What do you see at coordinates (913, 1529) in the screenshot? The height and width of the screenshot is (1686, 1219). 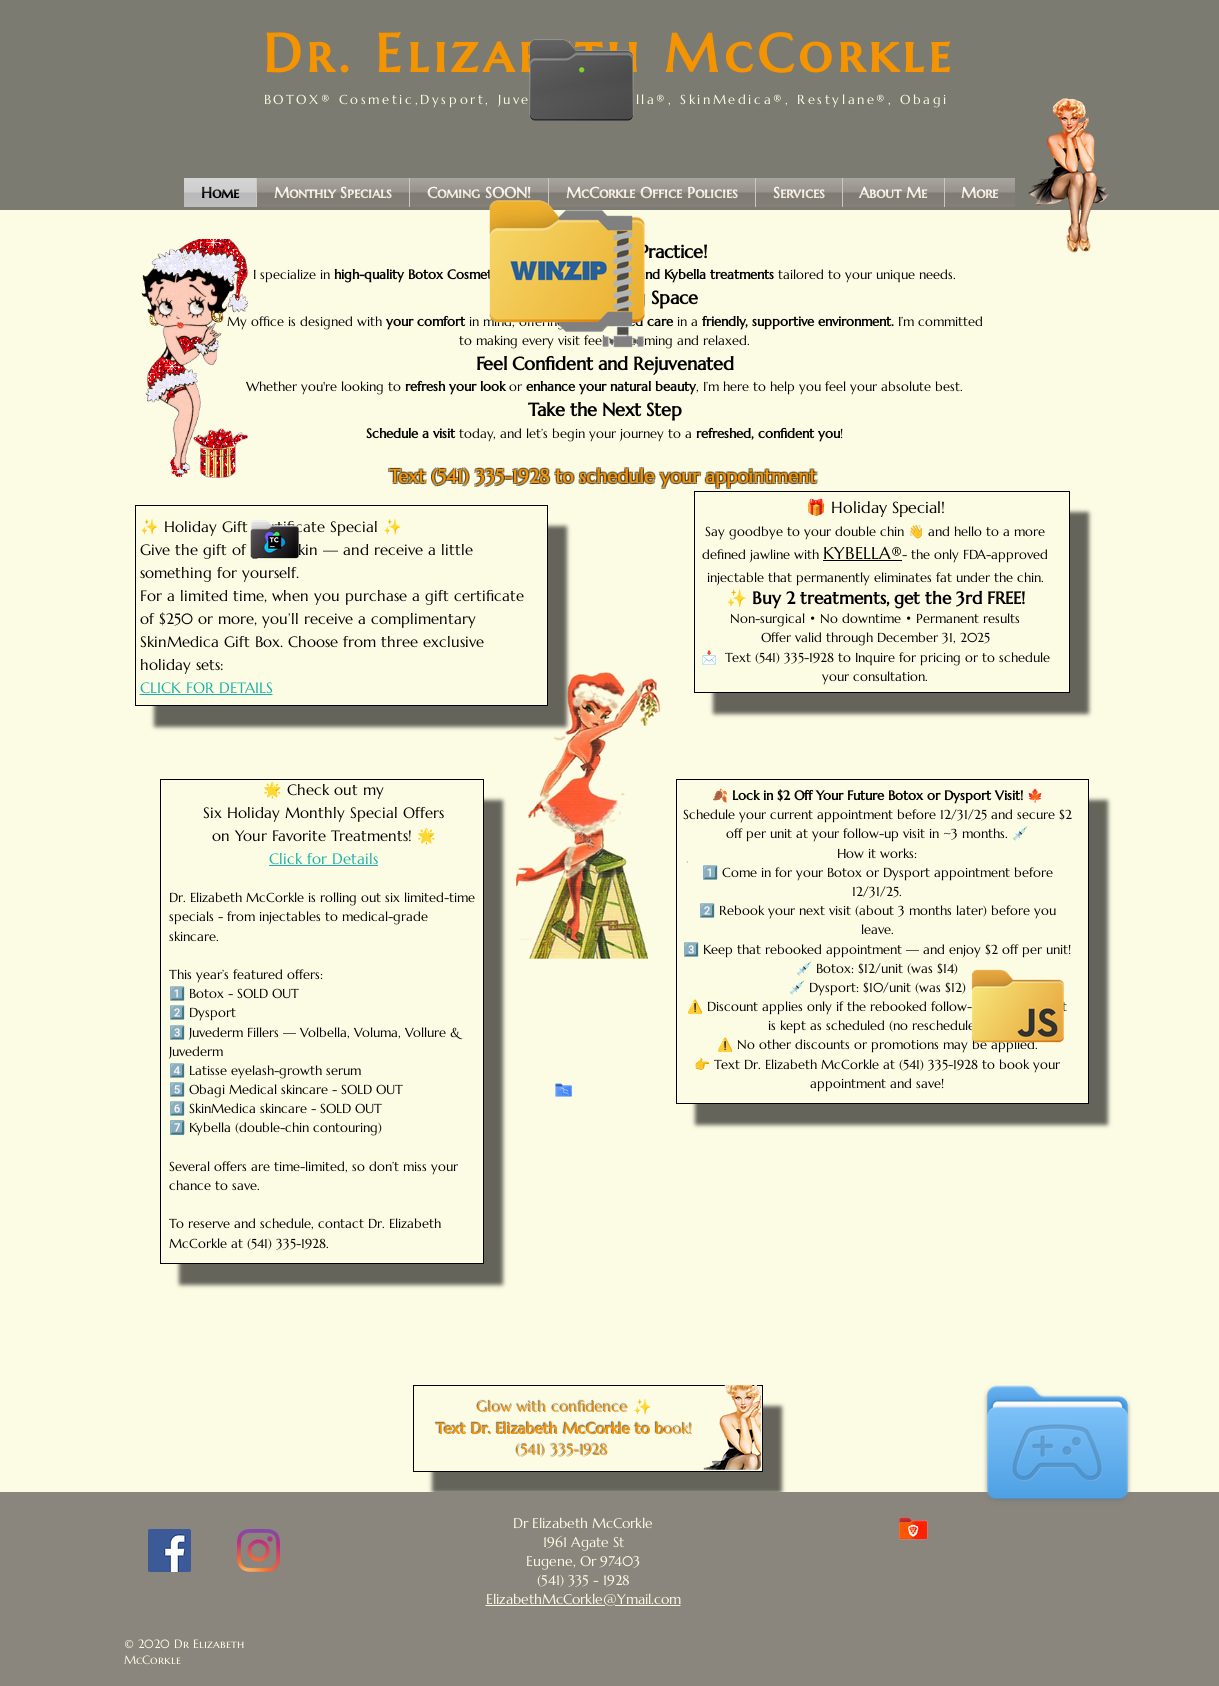 I see `open Brave browser downloads folder` at bounding box center [913, 1529].